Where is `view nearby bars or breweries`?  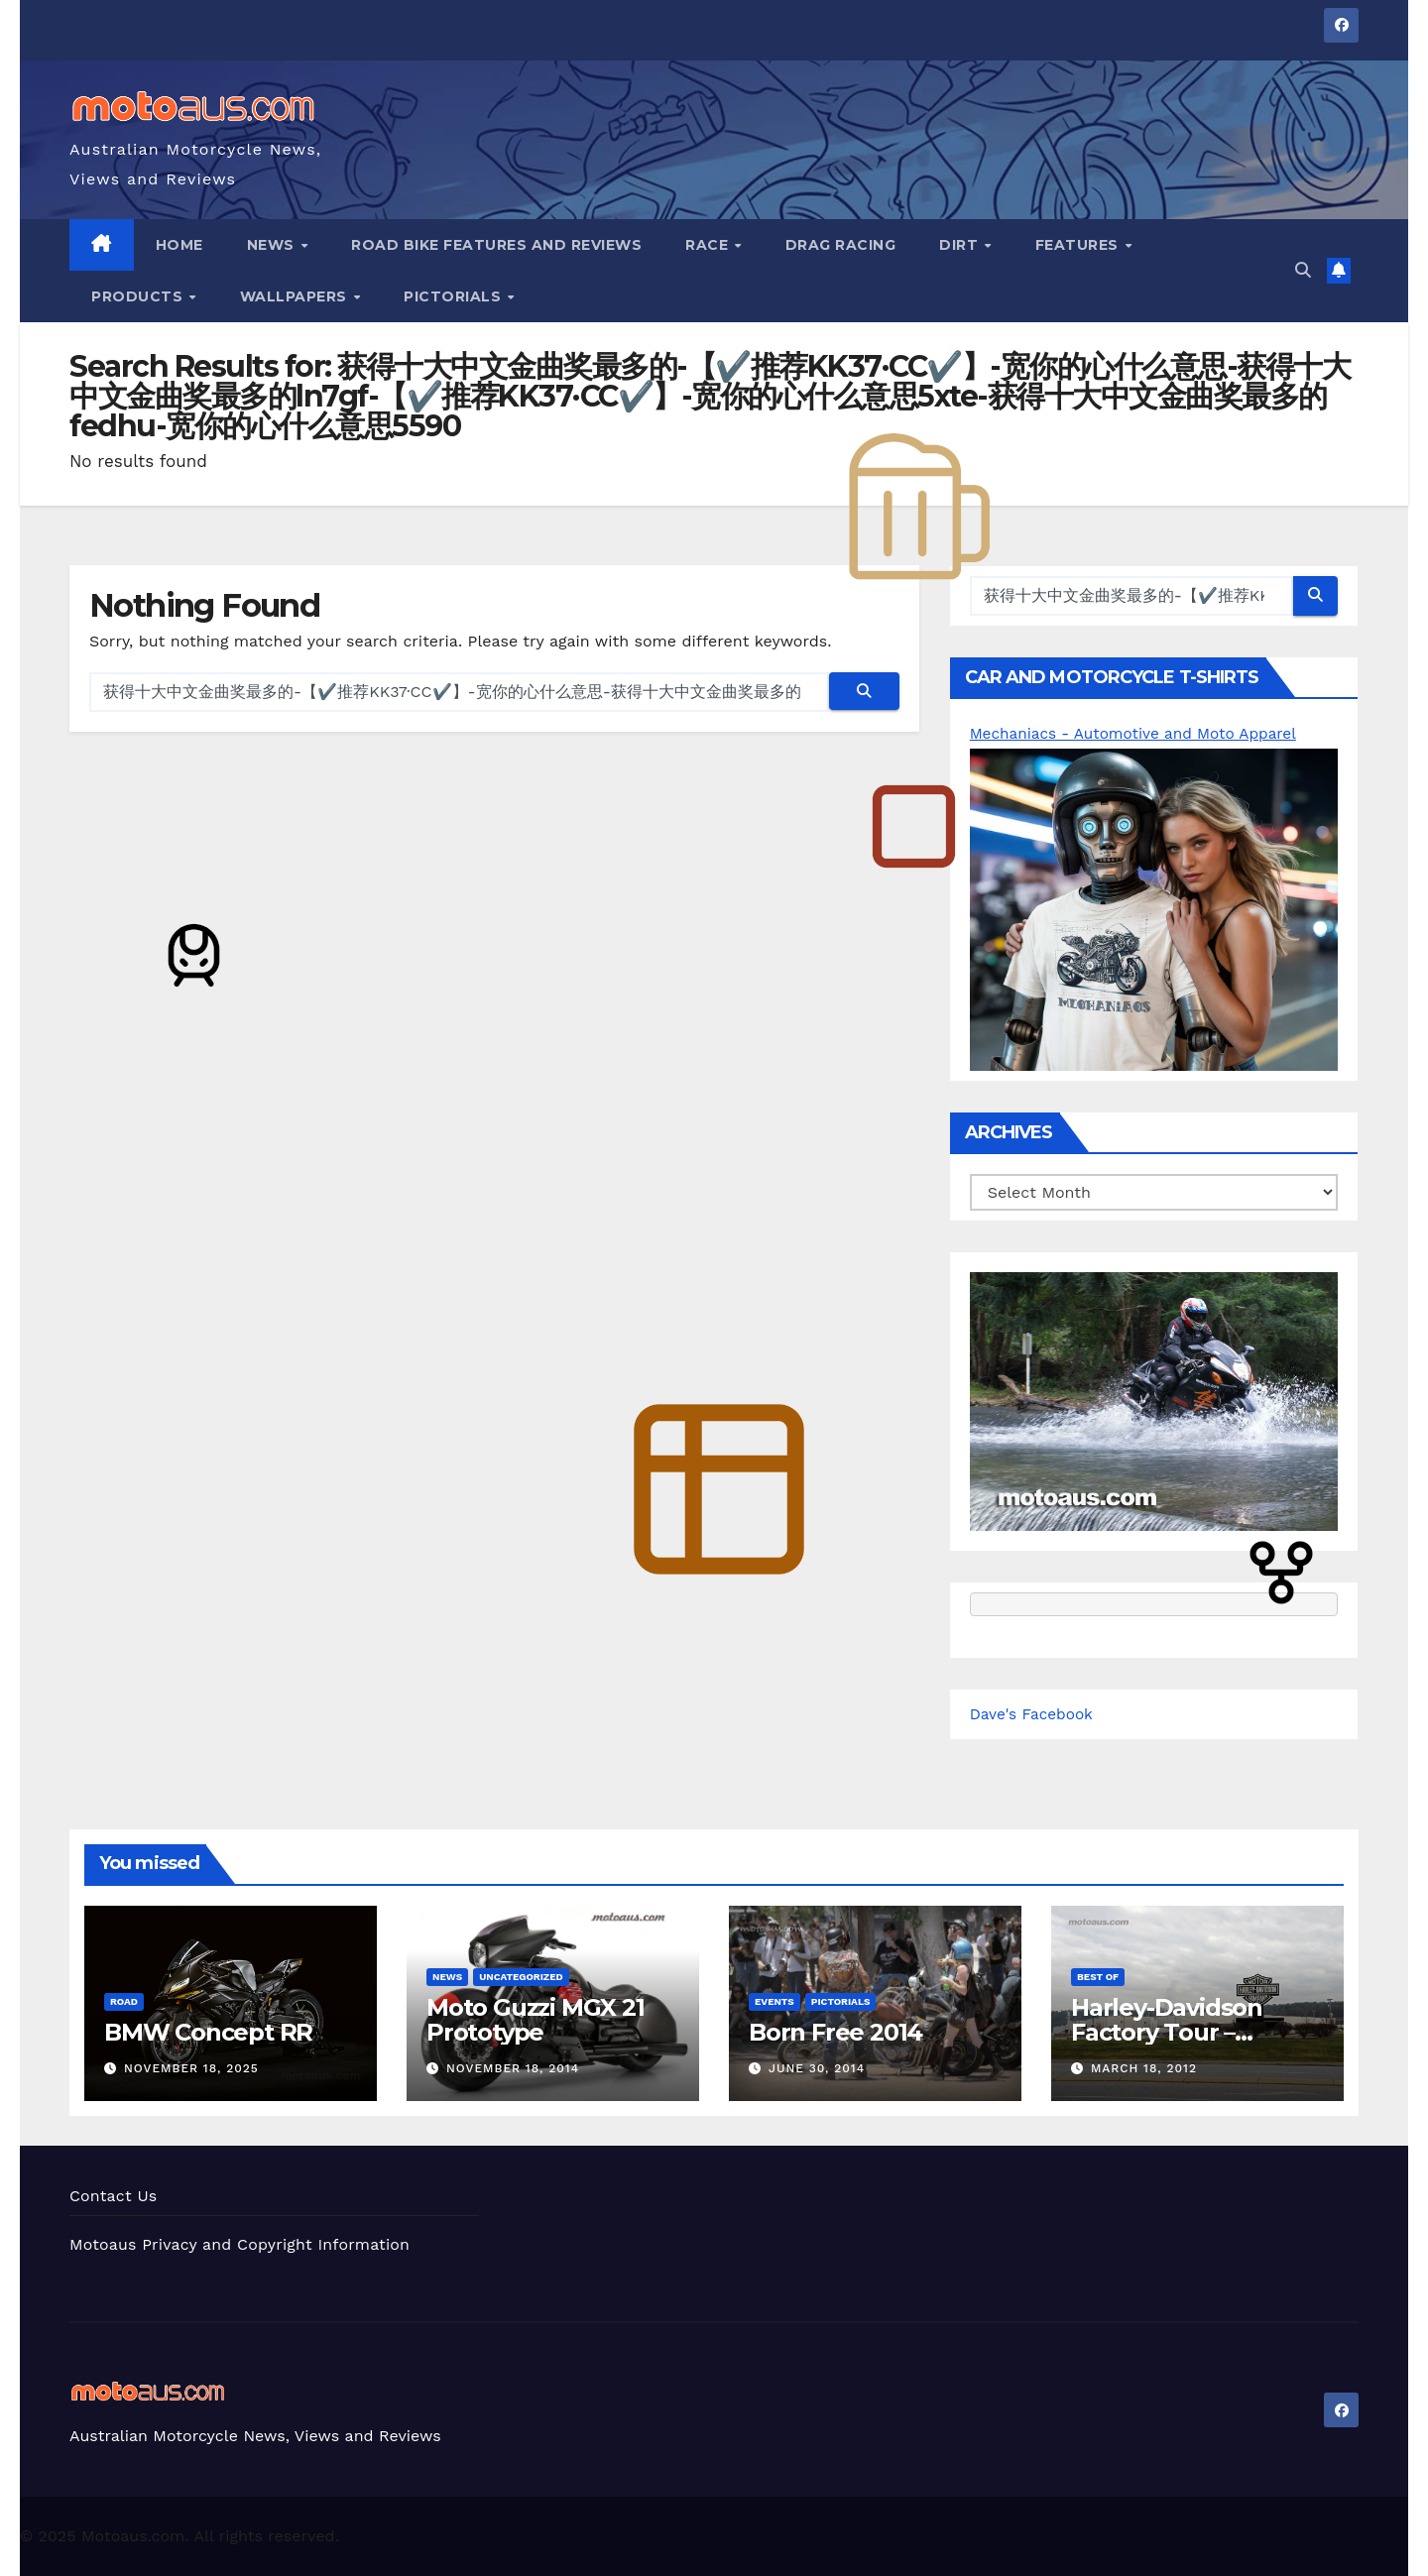
view nearby bars or breweries is located at coordinates (910, 512).